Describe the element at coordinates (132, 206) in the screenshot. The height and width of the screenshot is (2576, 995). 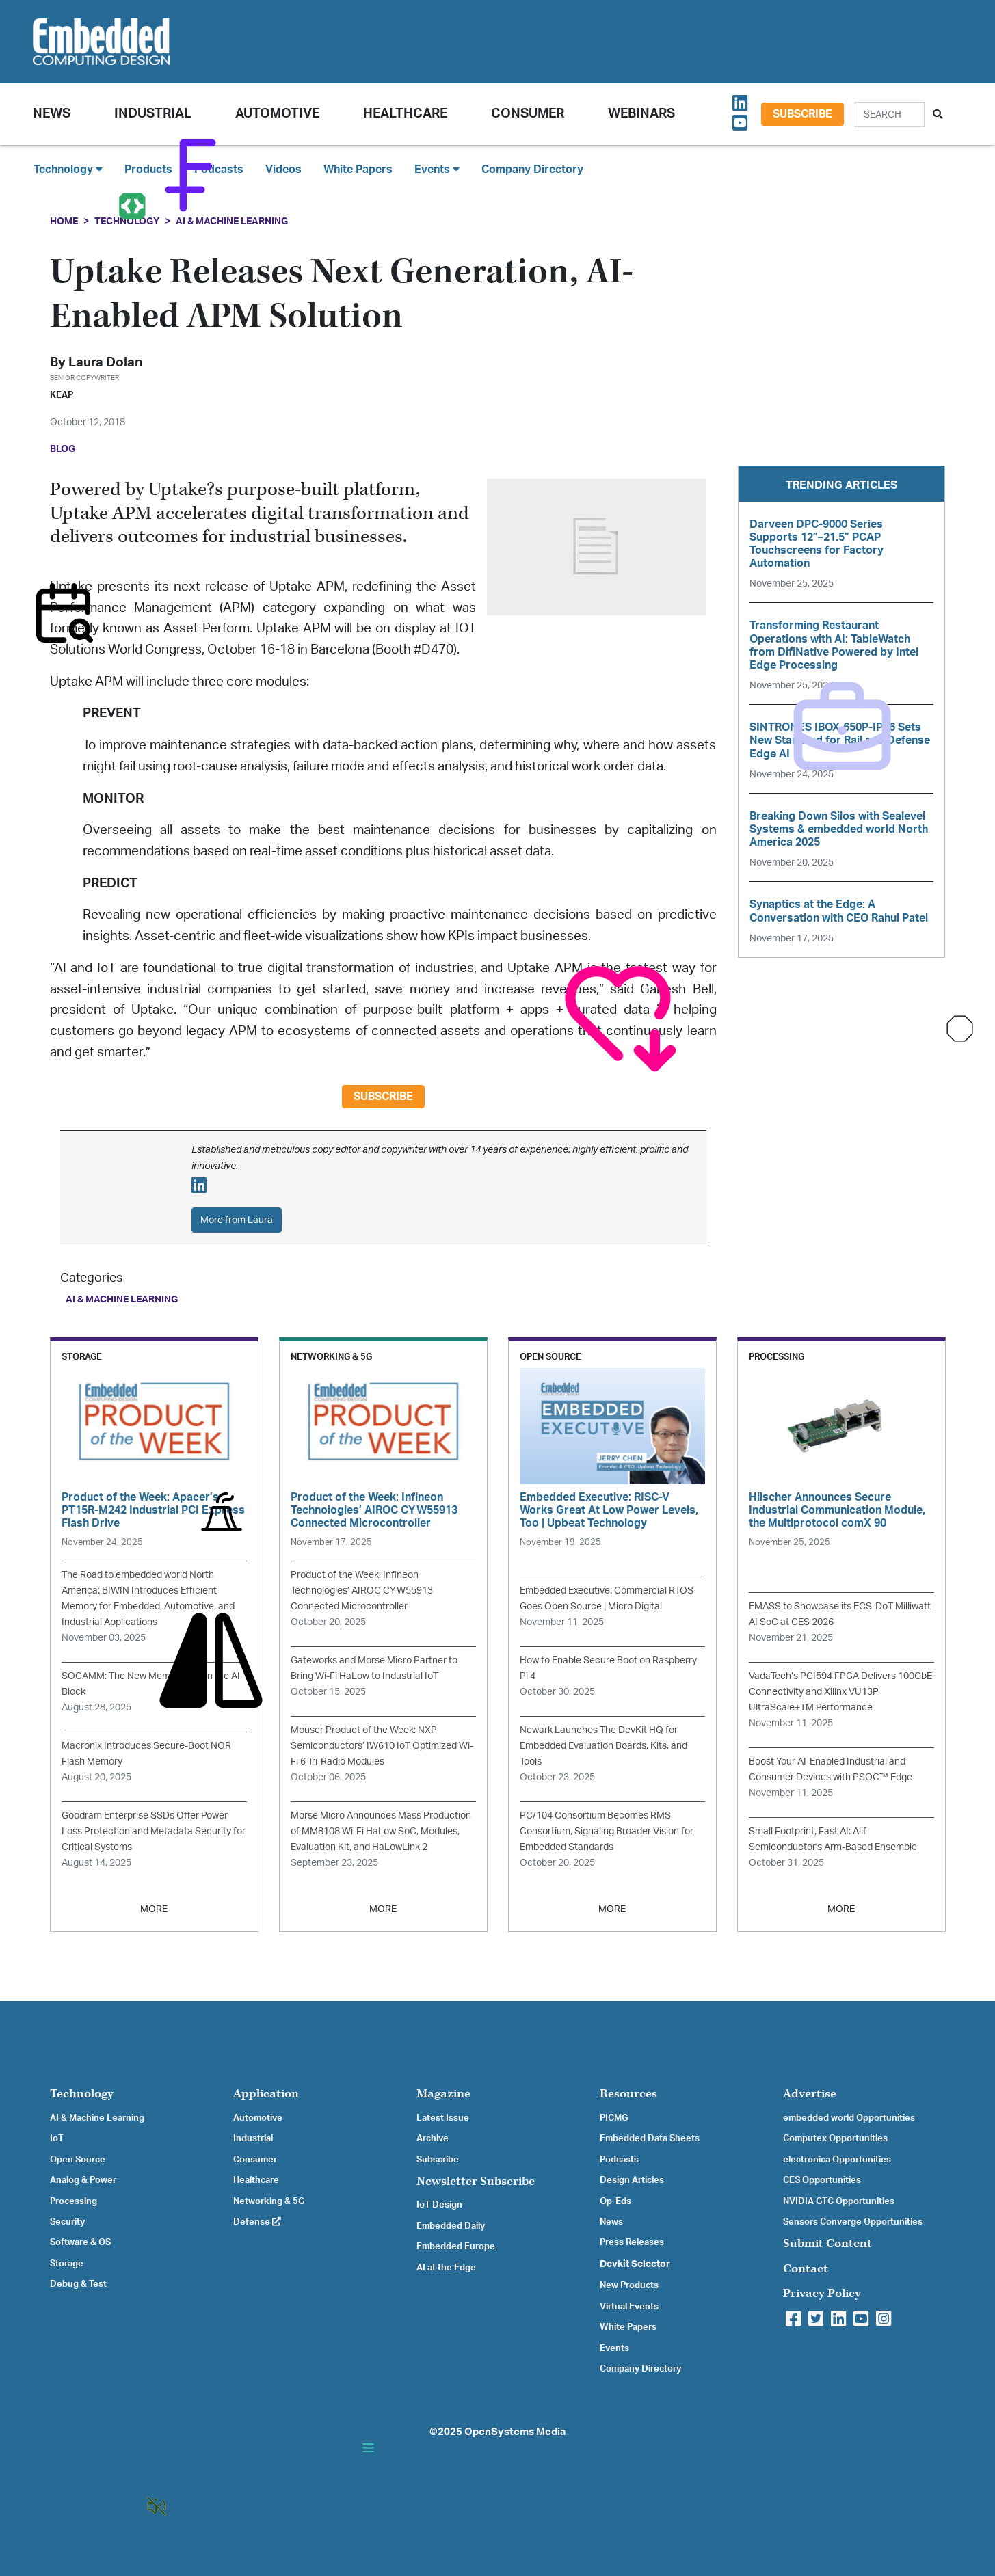
I see `indicates active developer badge status on Discord` at that location.